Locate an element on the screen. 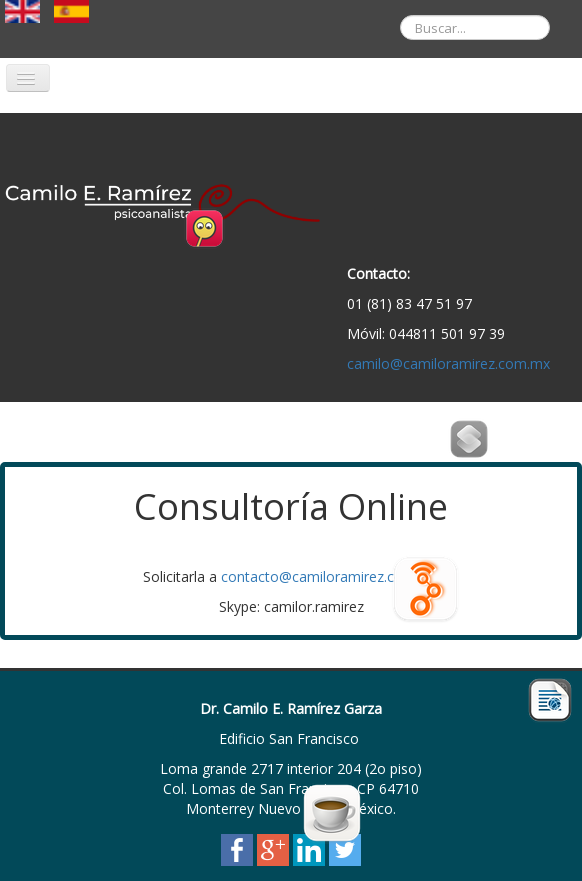 Image resolution: width=582 pixels, height=881 pixels. open GNU Radio signal processing application is located at coordinates (425, 589).